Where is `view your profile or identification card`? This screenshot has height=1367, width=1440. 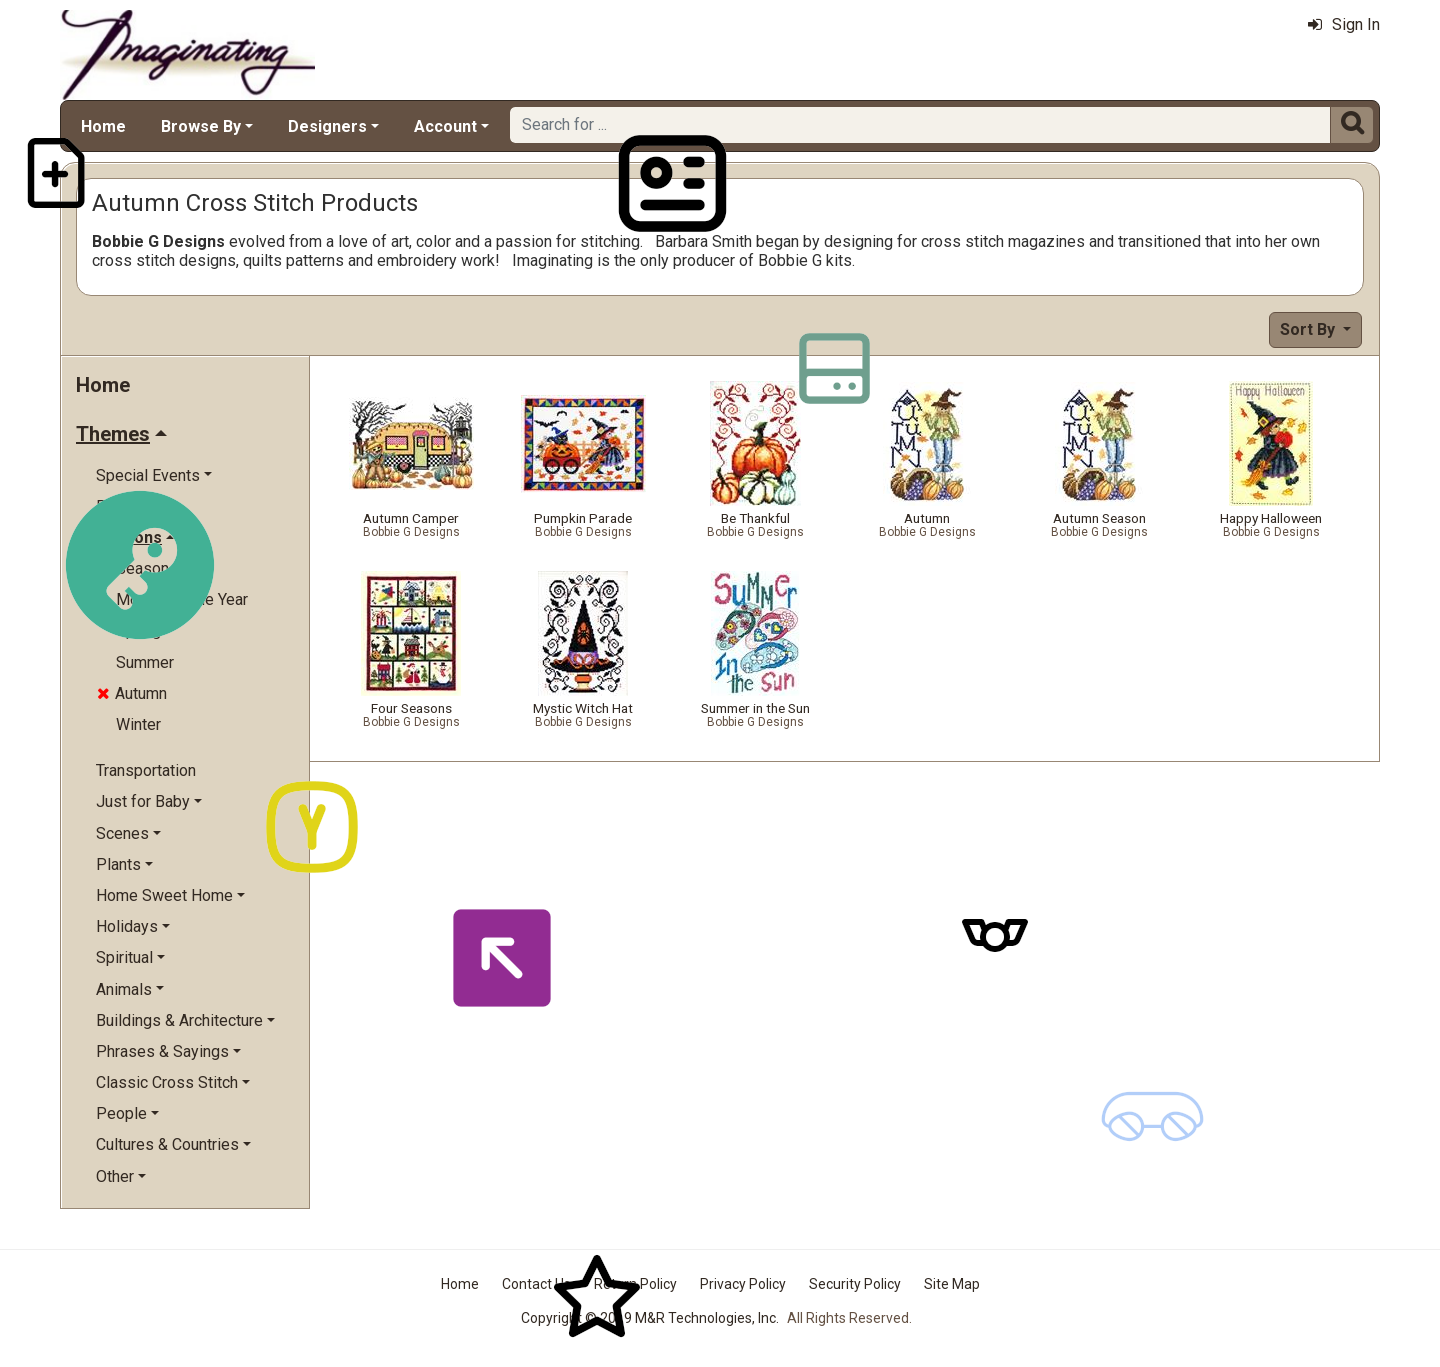 view your profile or identification card is located at coordinates (672, 183).